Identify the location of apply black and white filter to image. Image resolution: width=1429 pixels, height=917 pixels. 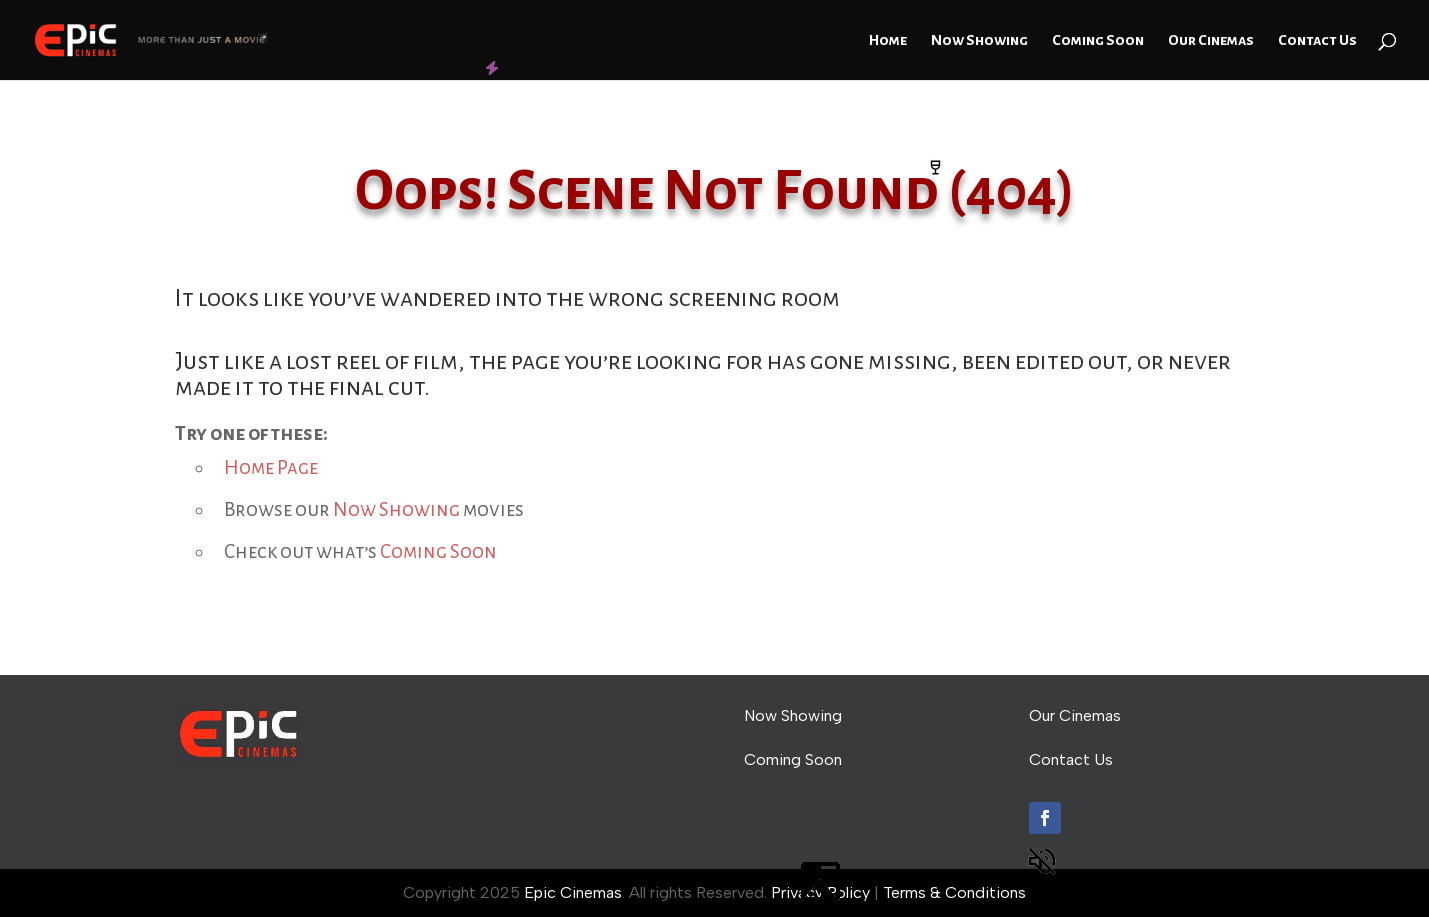
(820, 881).